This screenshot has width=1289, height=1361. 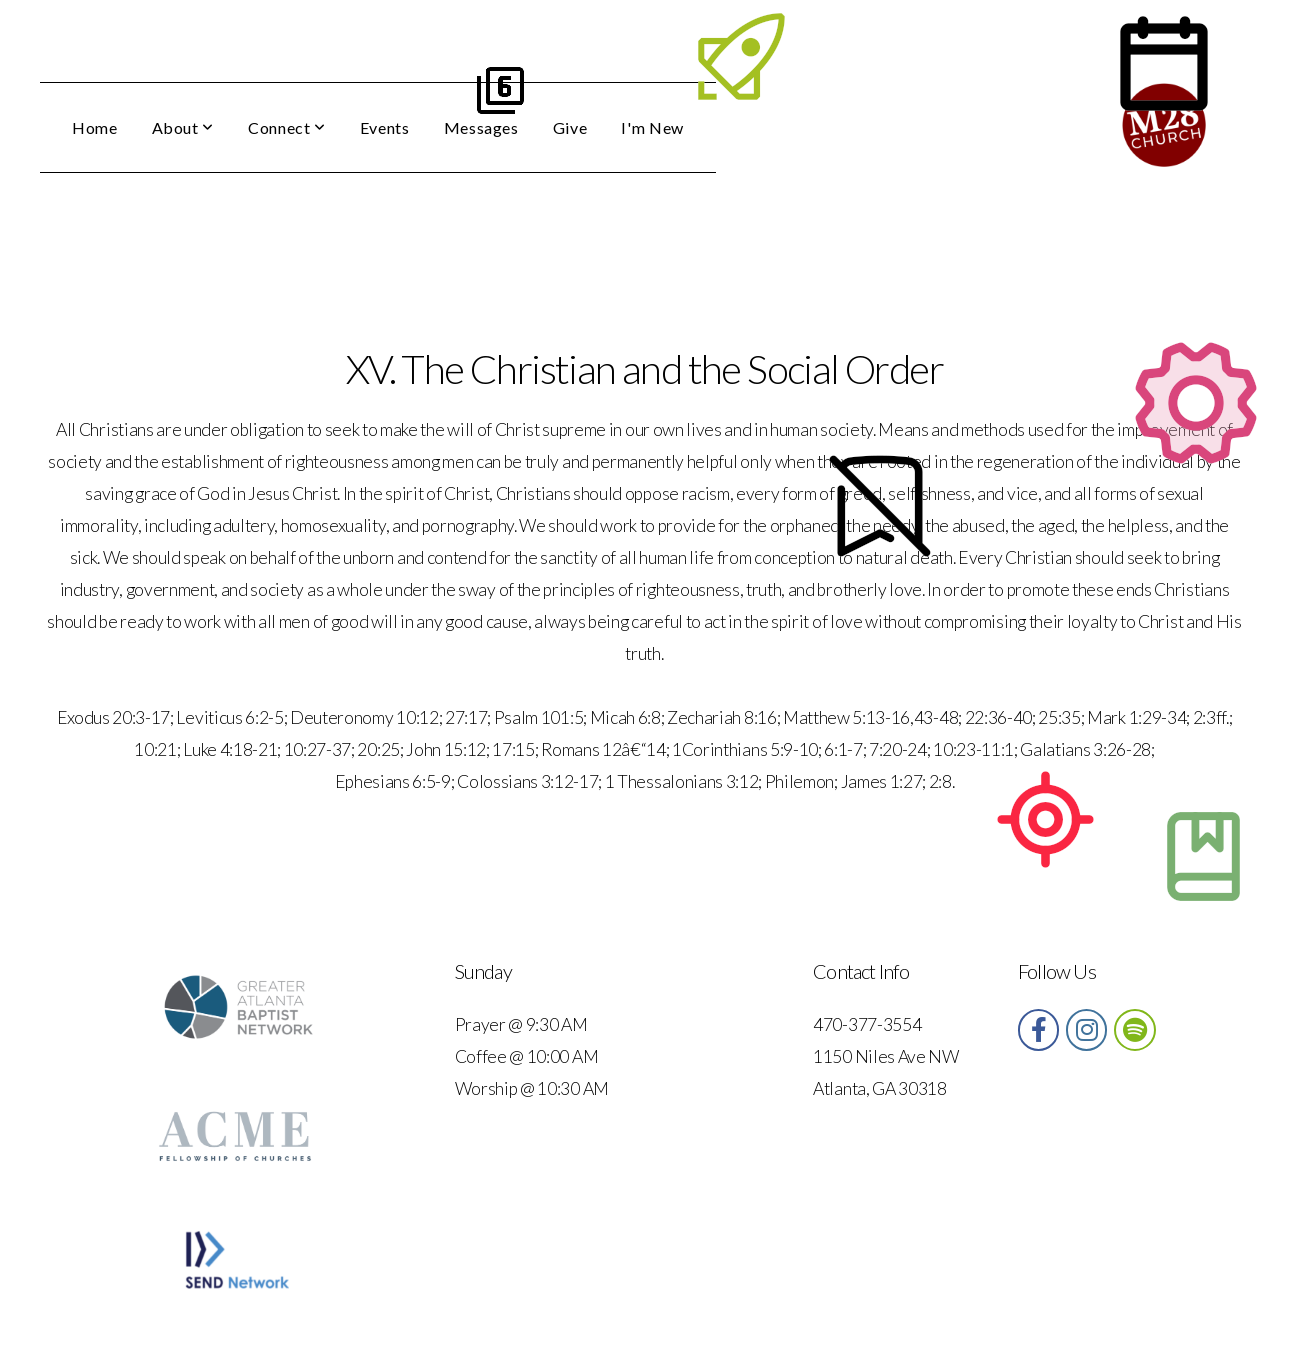 I want to click on indicates 6 items selected or filtered, so click(x=500, y=90).